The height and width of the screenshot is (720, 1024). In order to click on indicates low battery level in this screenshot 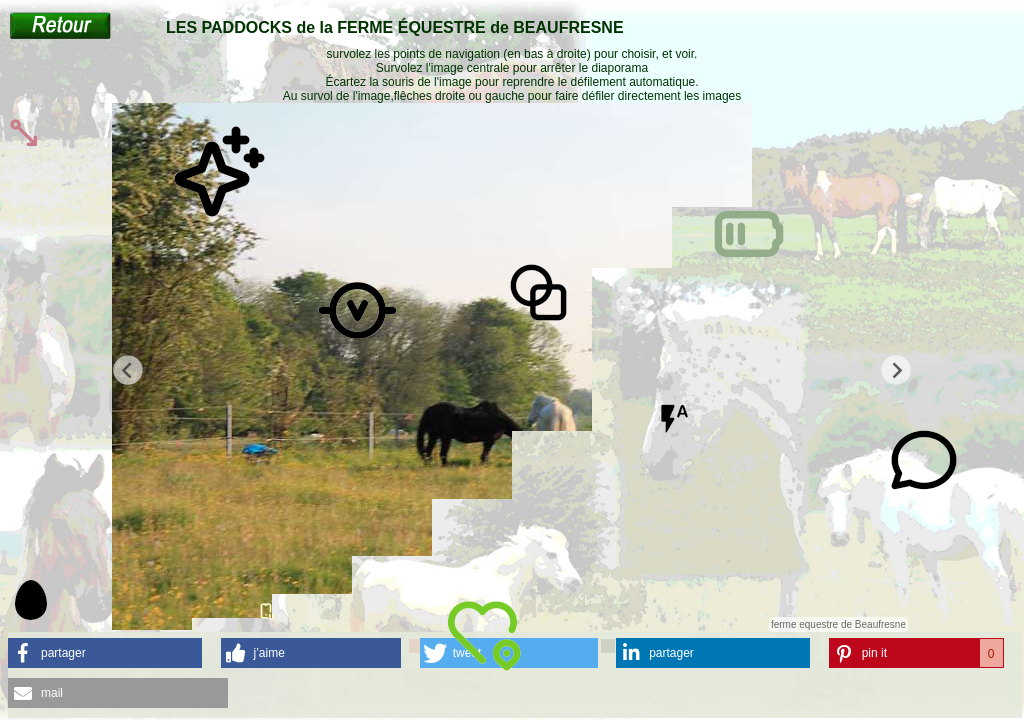, I will do `click(749, 234)`.